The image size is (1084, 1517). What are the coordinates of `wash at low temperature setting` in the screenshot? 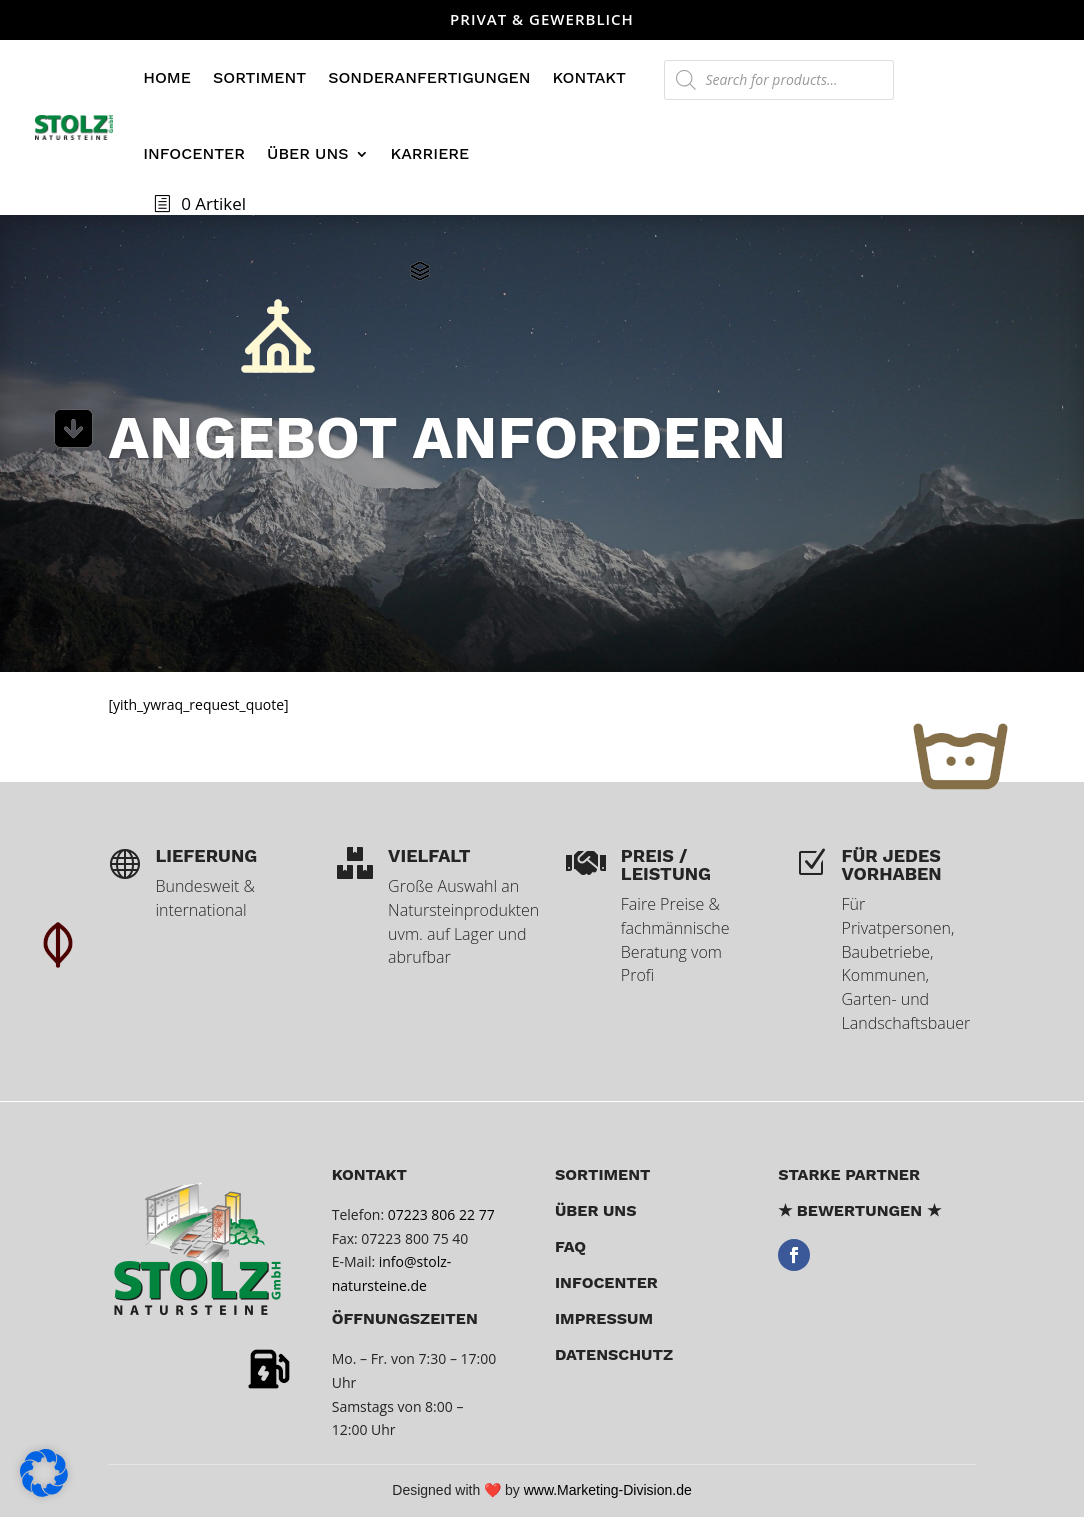 It's located at (960, 756).